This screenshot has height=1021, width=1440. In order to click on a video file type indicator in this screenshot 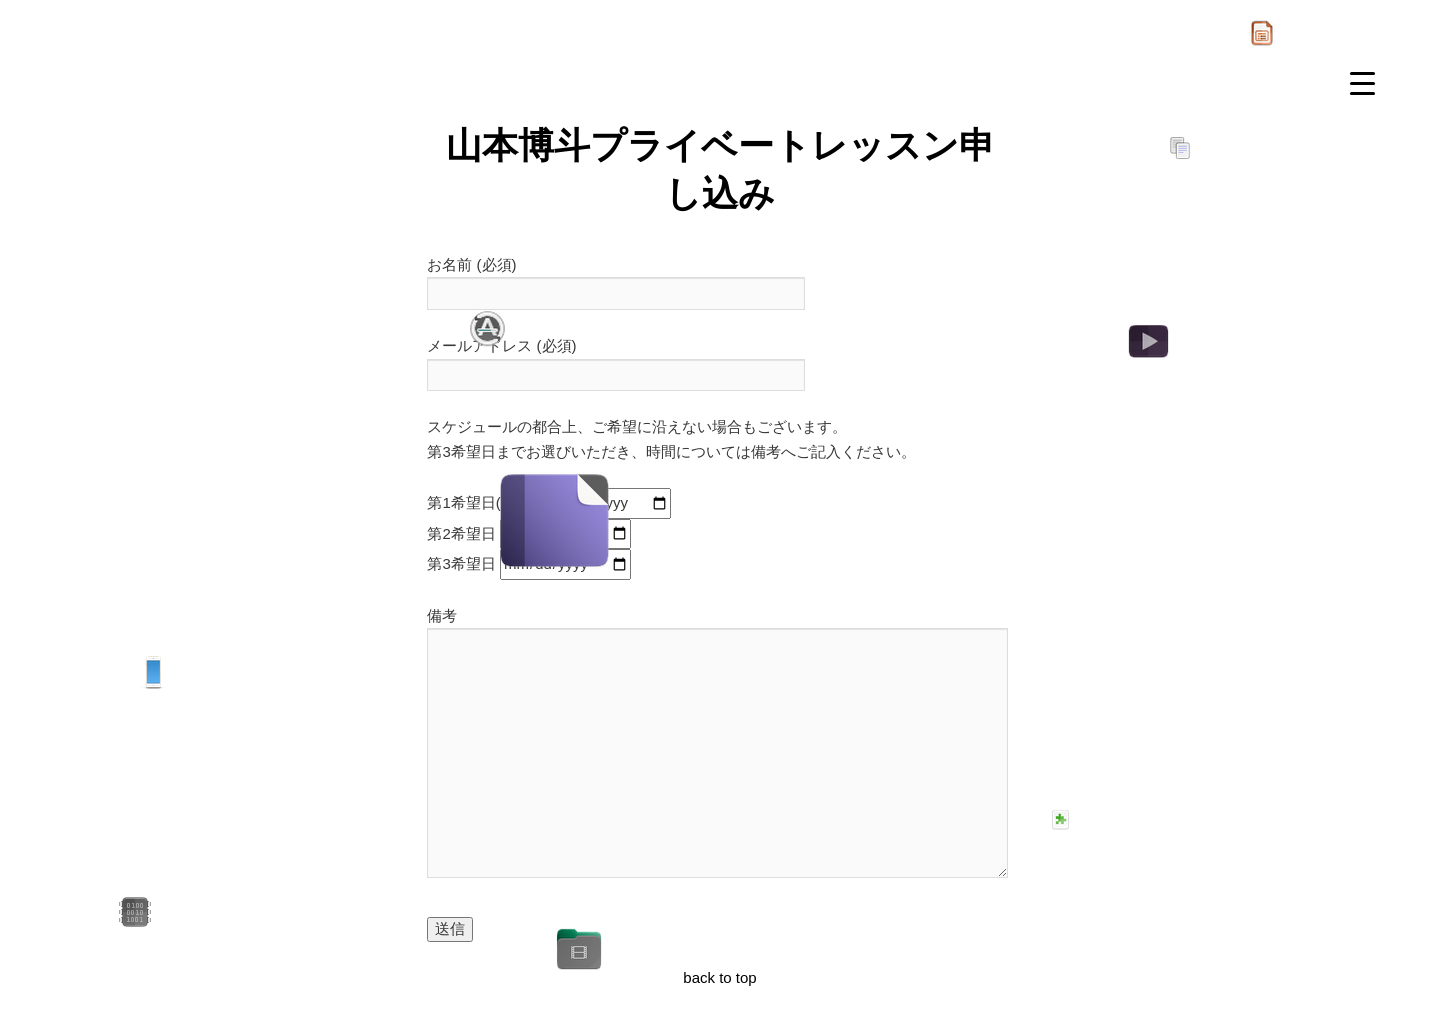, I will do `click(1148, 339)`.